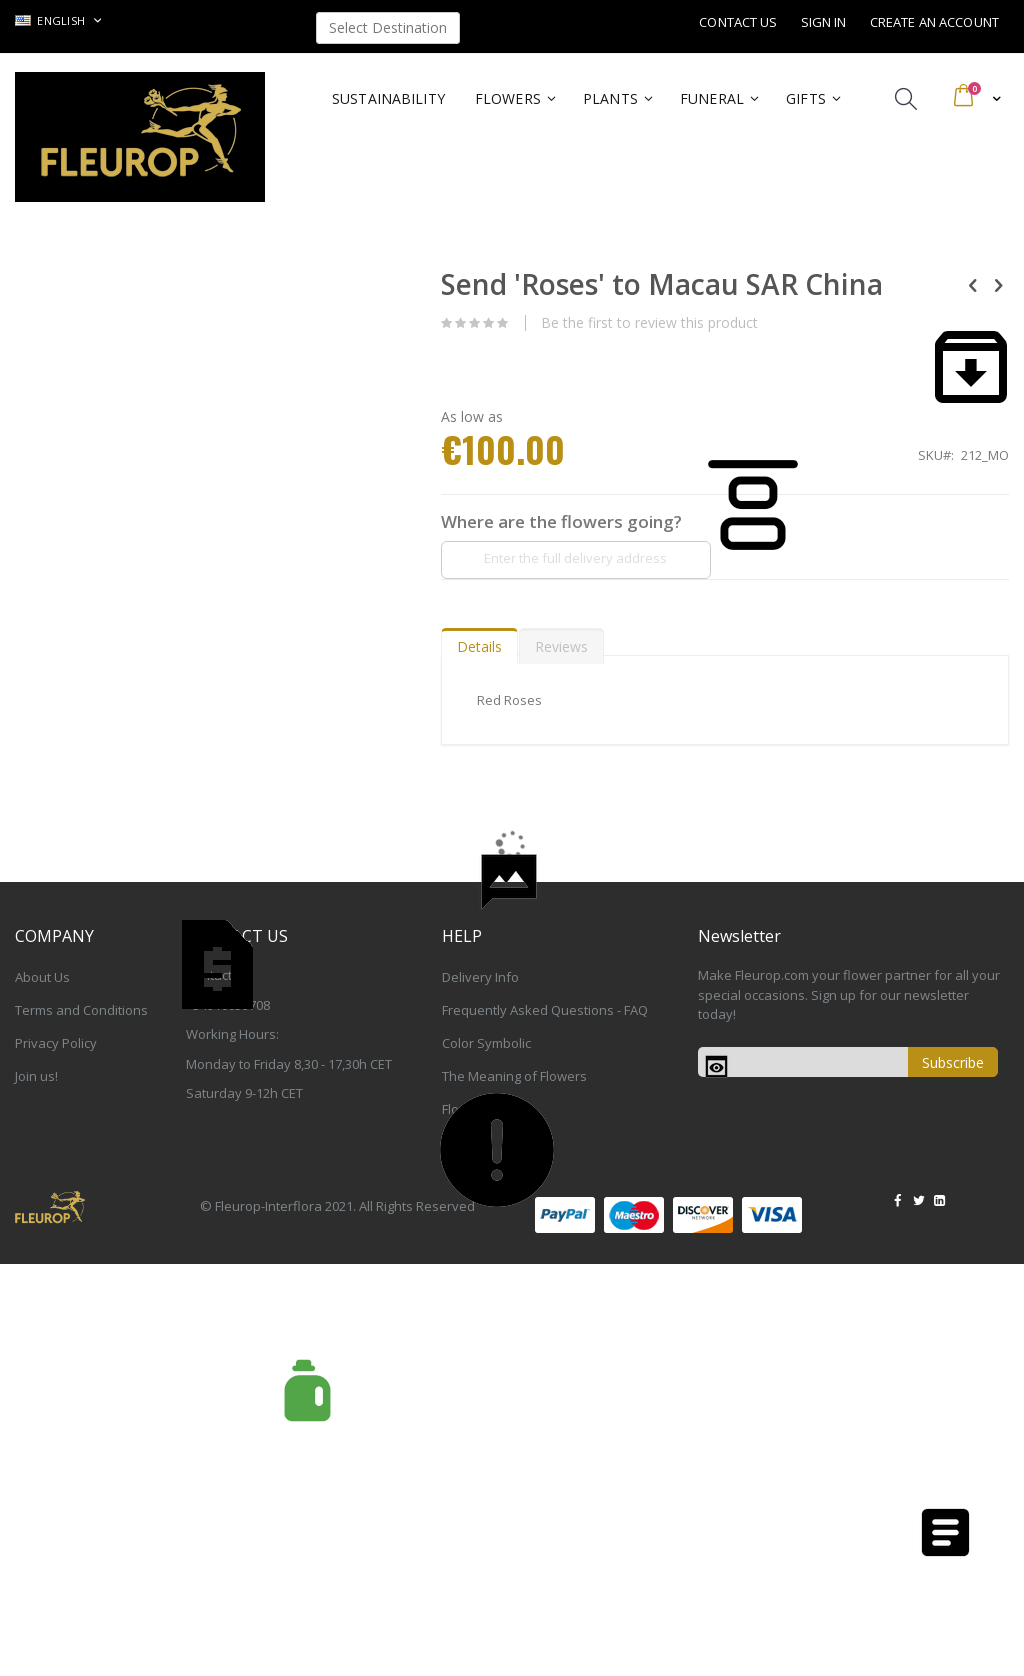 This screenshot has height=1676, width=1024. What do you see at coordinates (971, 367) in the screenshot?
I see `archive this item` at bounding box center [971, 367].